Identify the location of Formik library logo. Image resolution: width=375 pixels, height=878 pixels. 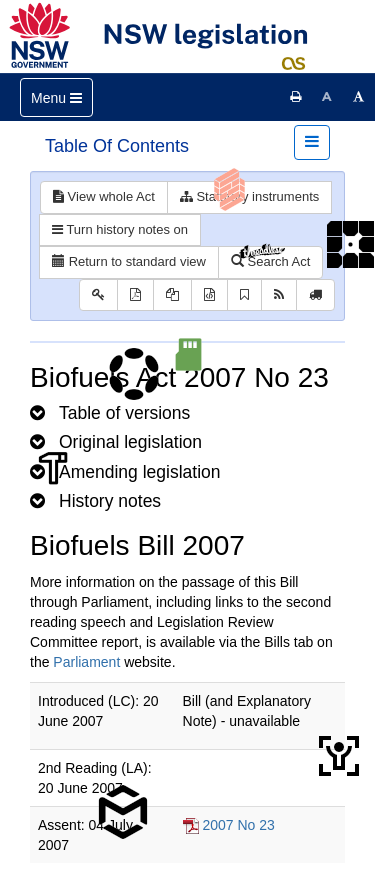
(229, 189).